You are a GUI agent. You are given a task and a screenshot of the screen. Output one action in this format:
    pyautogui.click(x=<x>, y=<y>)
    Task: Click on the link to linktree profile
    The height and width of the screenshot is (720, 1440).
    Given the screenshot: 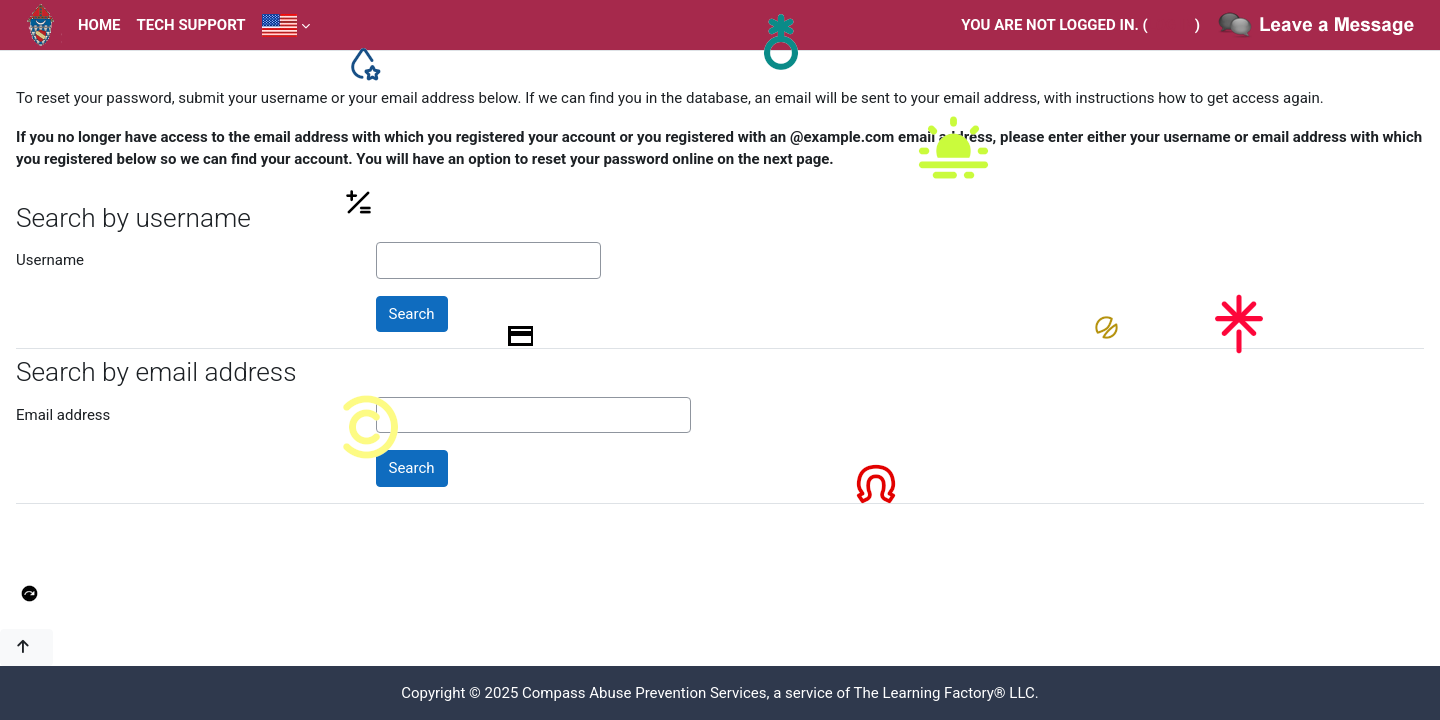 What is the action you would take?
    pyautogui.click(x=1239, y=324)
    